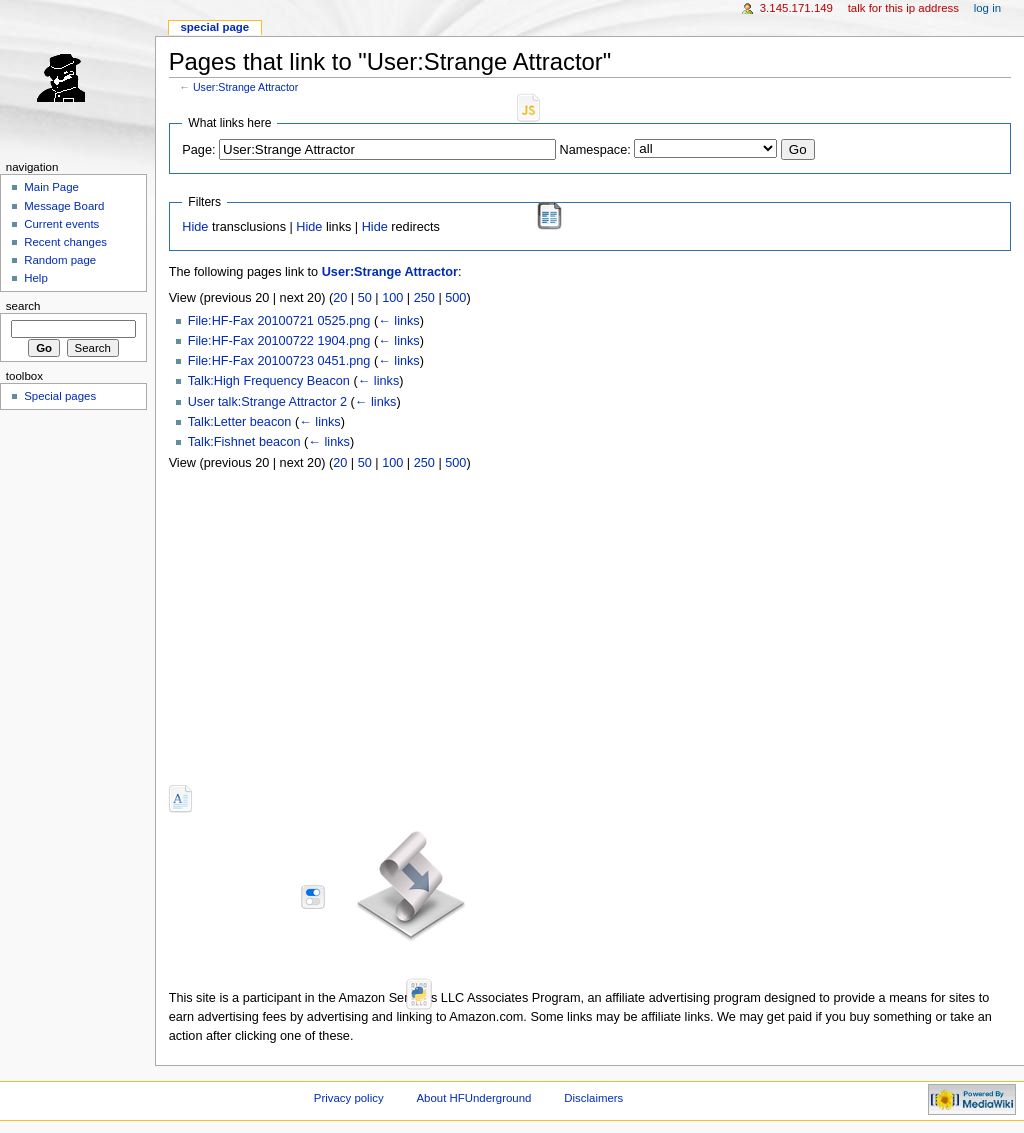  Describe the element at coordinates (549, 215) in the screenshot. I see `open an opendocument master document file` at that location.